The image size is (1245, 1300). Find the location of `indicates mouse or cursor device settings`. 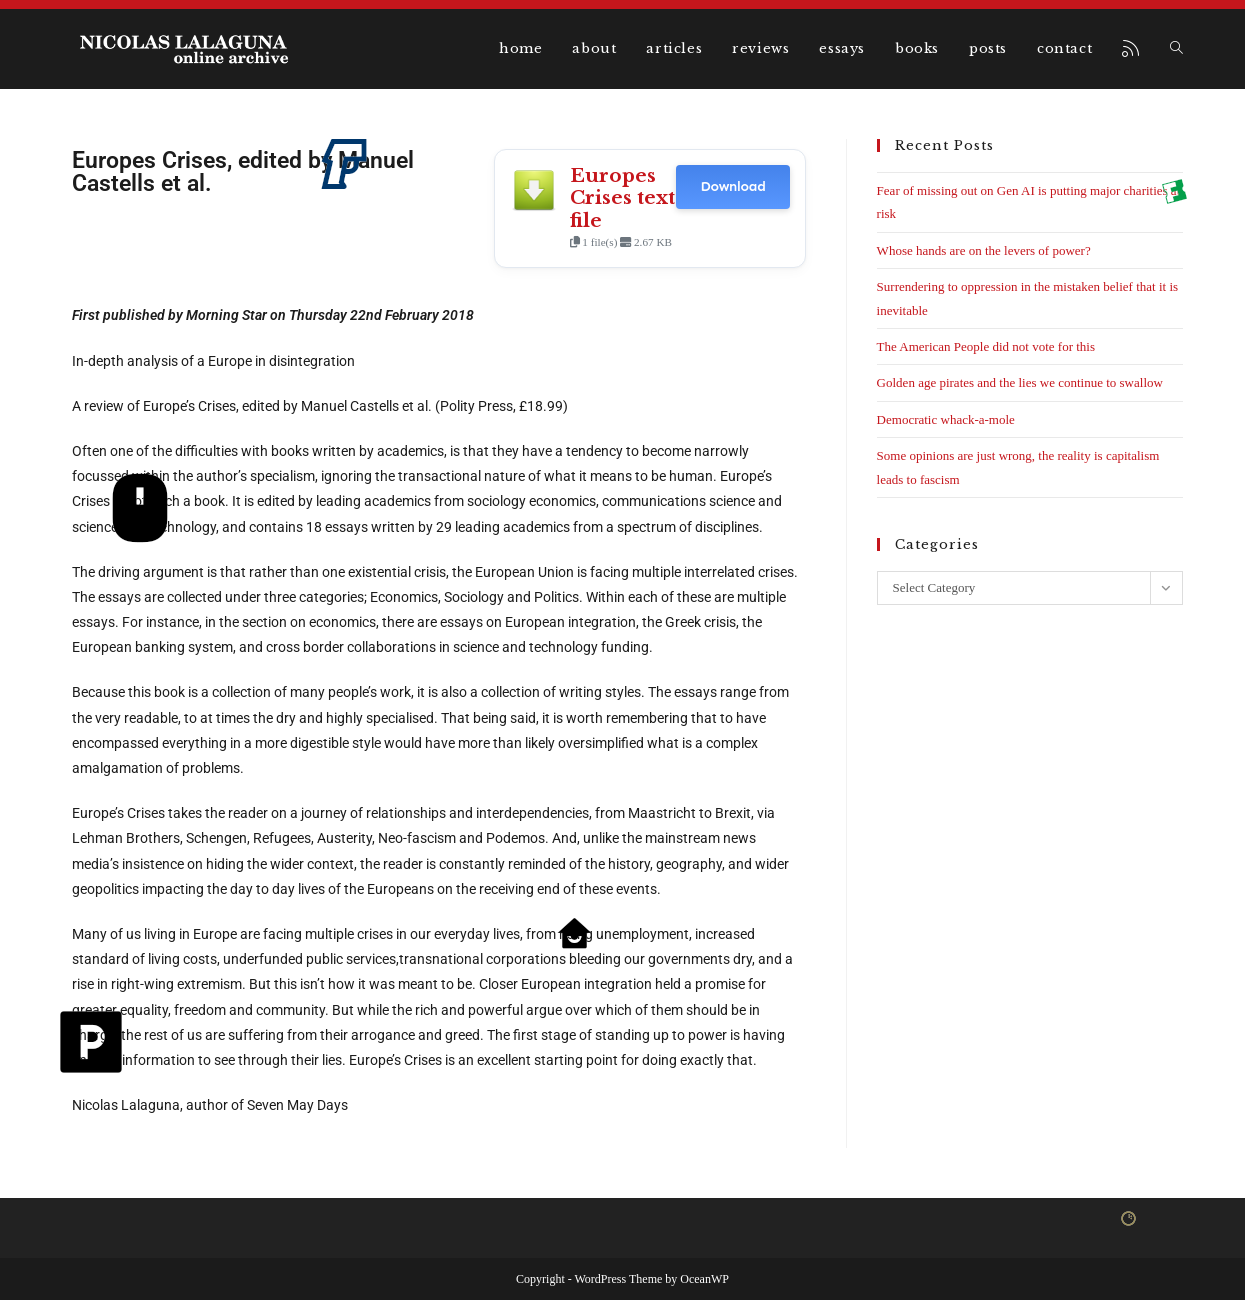

indicates mouse or cursor device settings is located at coordinates (140, 508).